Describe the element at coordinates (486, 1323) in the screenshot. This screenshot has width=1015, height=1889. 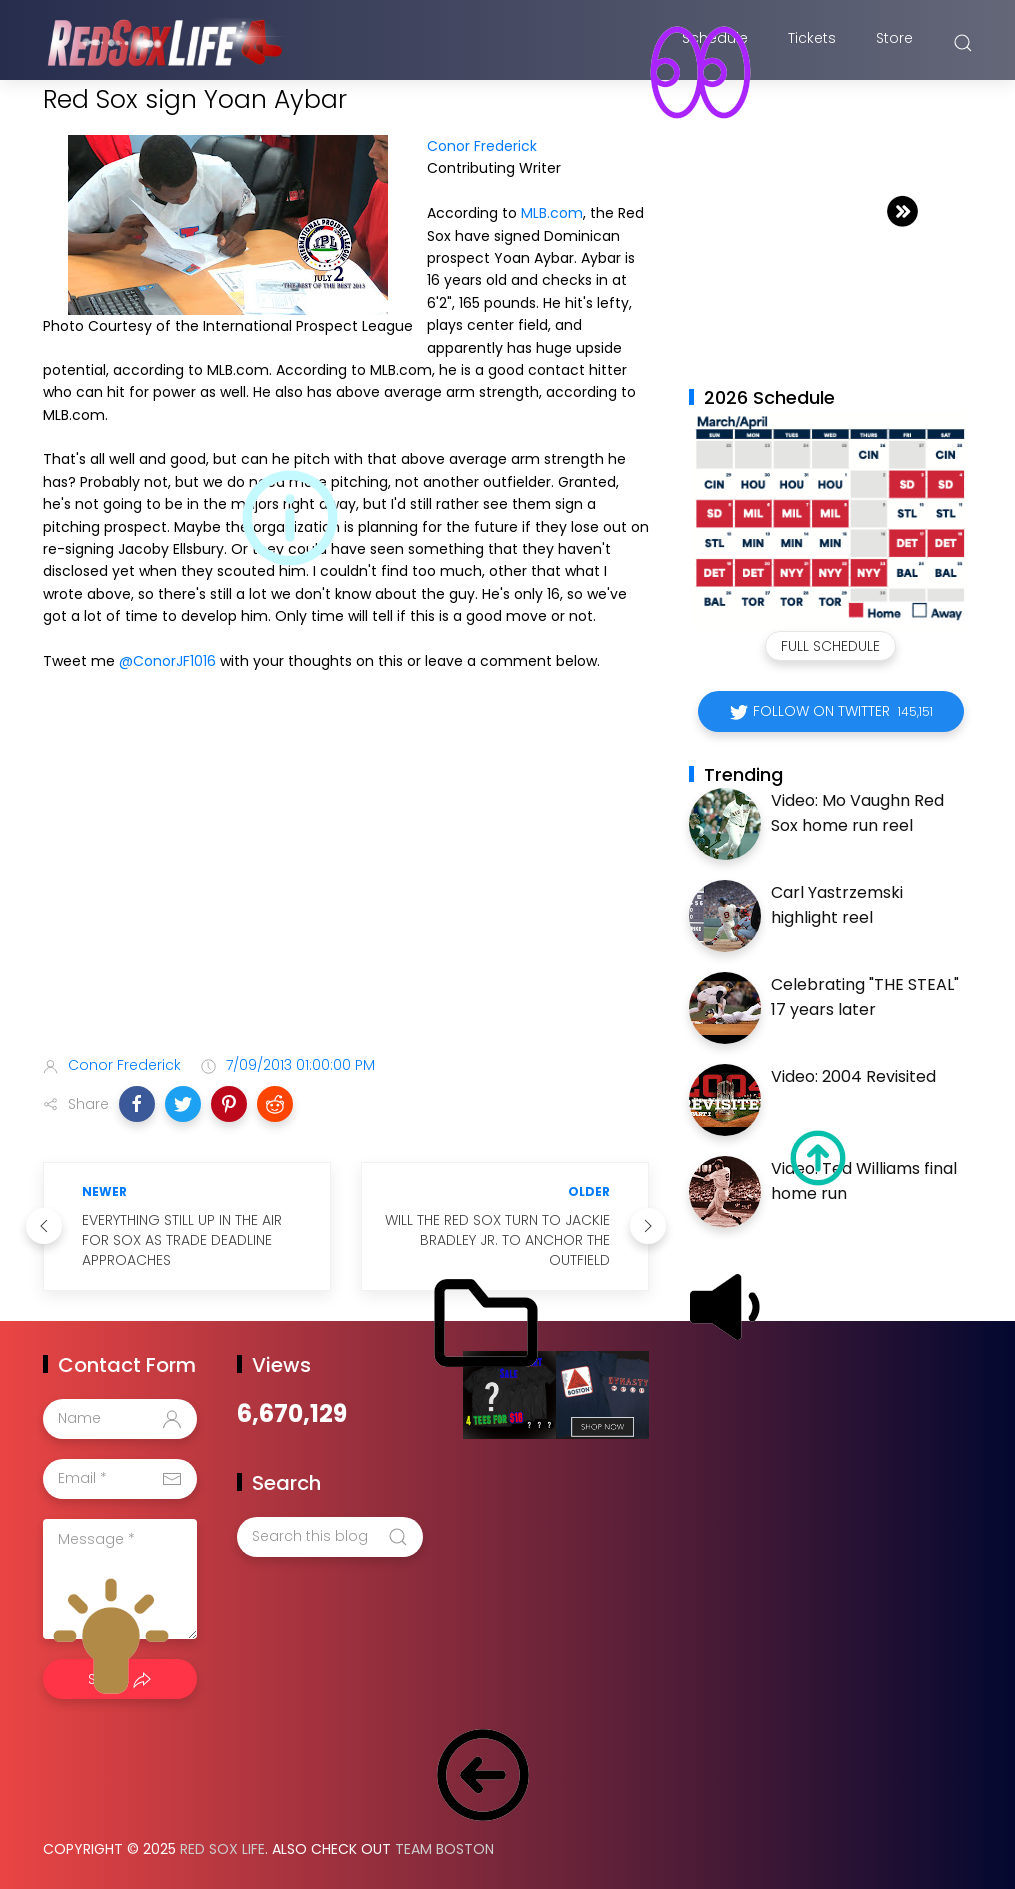
I see `open file folder` at that location.